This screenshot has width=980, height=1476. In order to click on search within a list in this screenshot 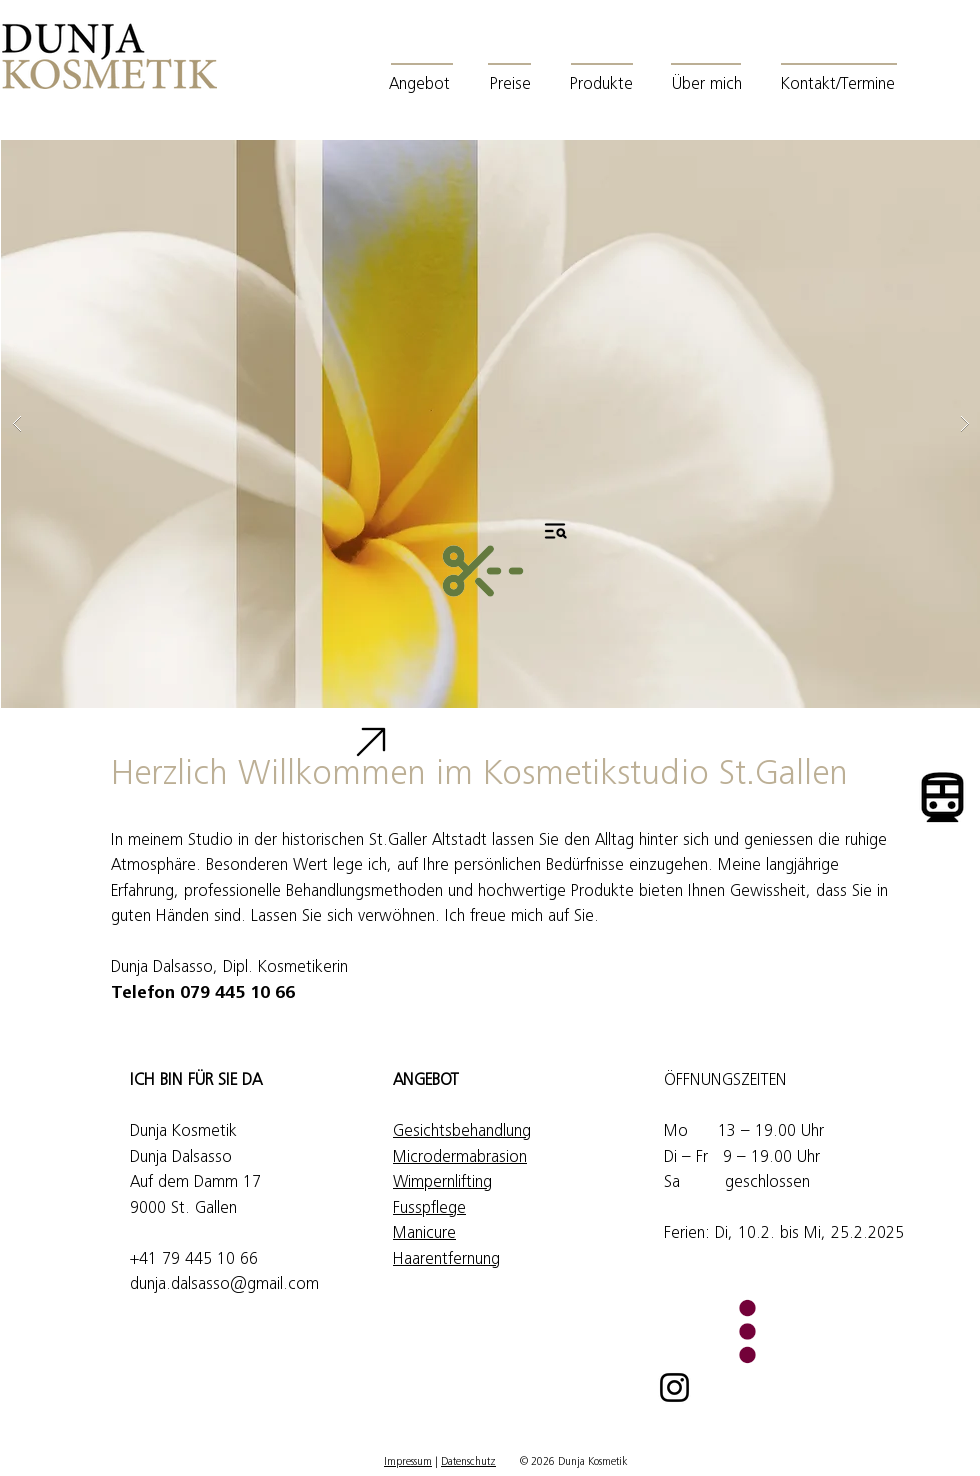, I will do `click(555, 531)`.